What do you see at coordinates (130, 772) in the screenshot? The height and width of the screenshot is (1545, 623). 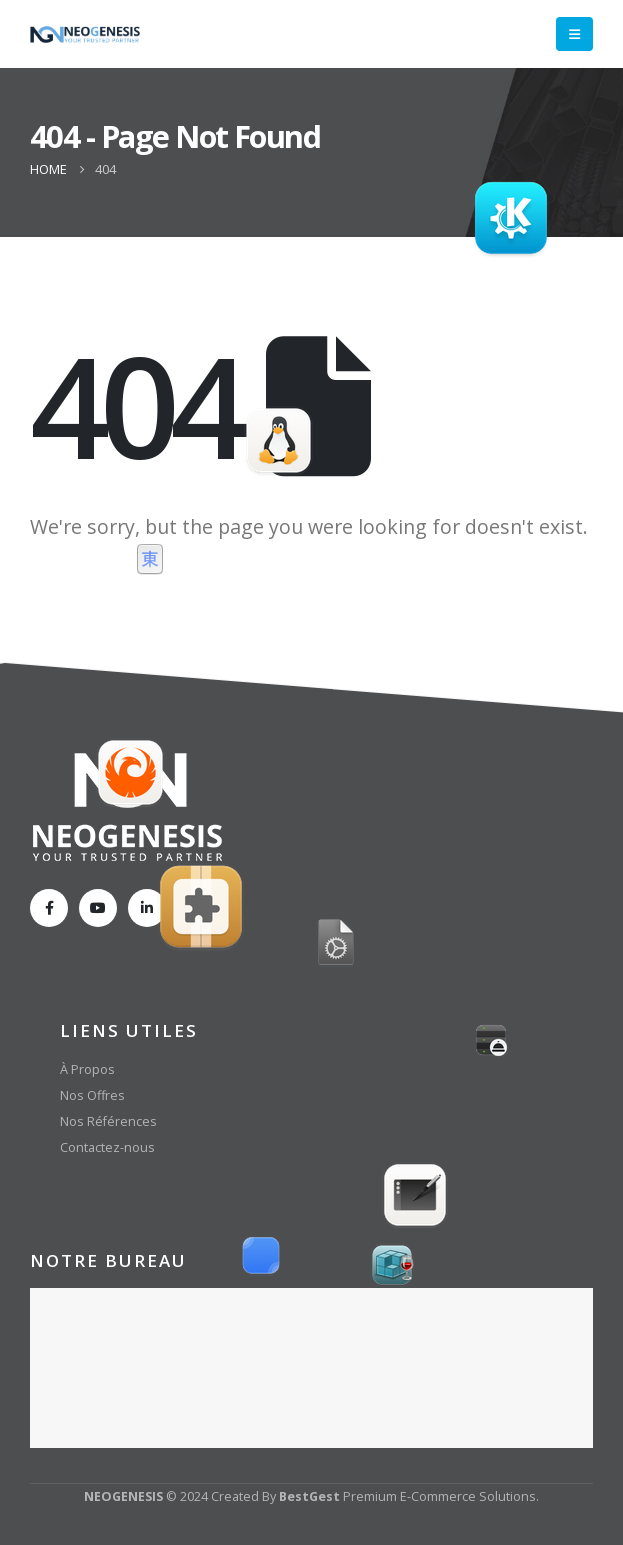 I see `open betterbird email client` at bounding box center [130, 772].